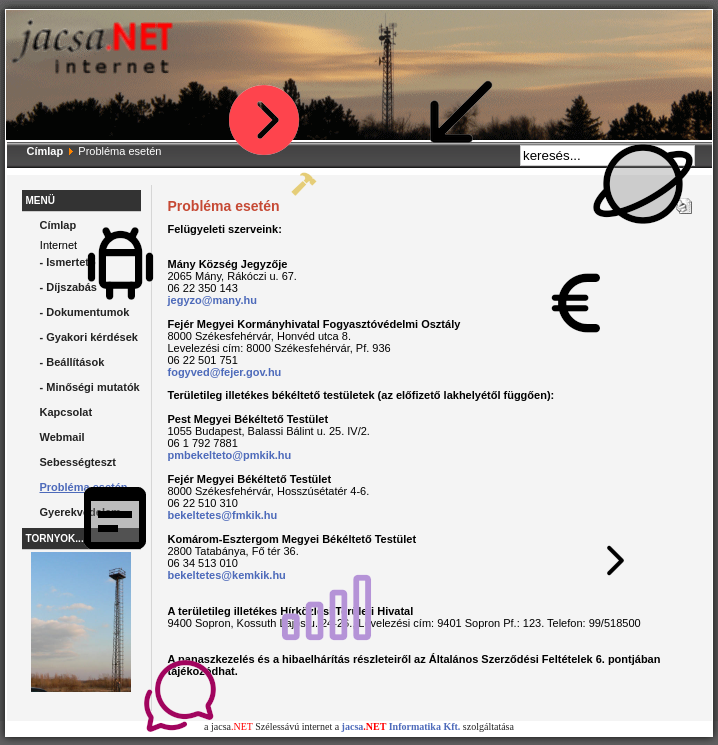  What do you see at coordinates (460, 113) in the screenshot?
I see `navigate or move southwest on a map` at bounding box center [460, 113].